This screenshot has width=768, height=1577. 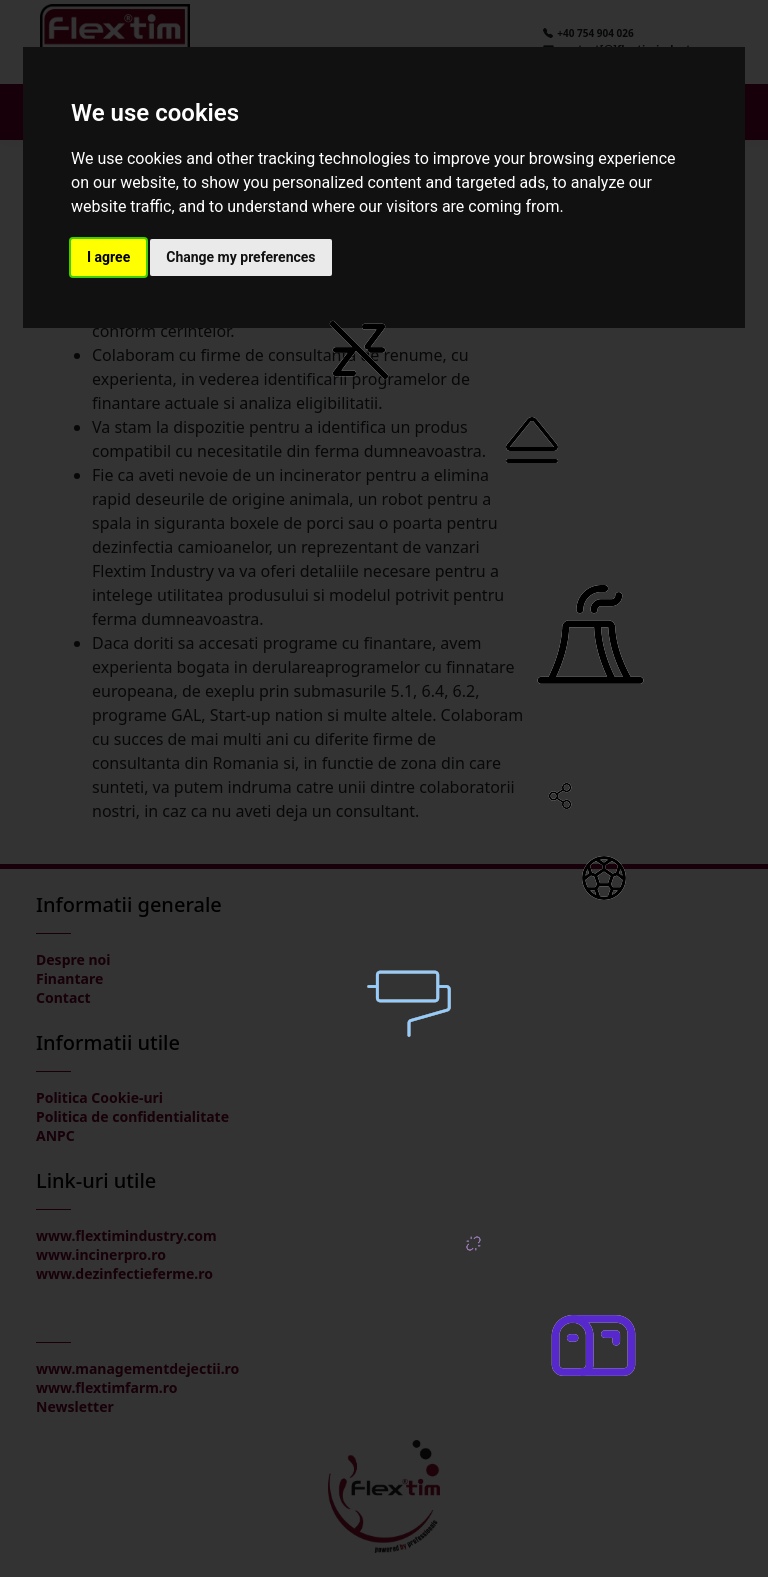 What do you see at coordinates (590, 641) in the screenshot?
I see `indicates nuclear power or energy facility` at bounding box center [590, 641].